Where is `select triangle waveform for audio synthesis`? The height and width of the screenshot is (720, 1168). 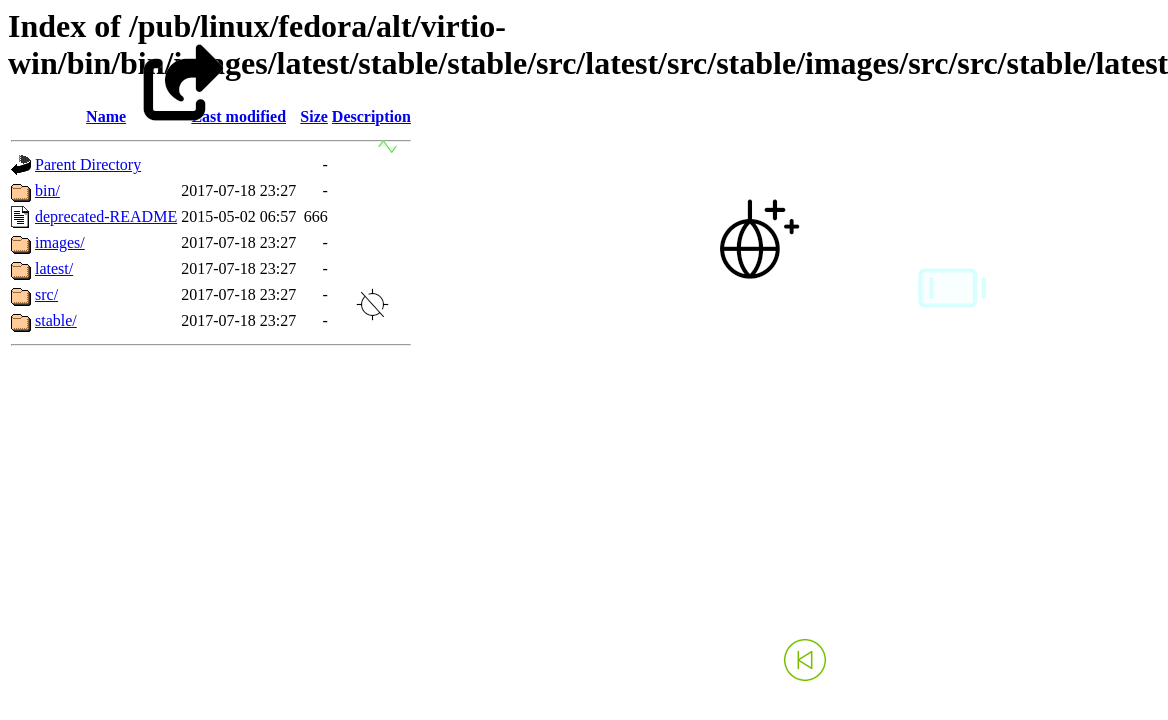
select triangle waveform for audio synthesis is located at coordinates (387, 146).